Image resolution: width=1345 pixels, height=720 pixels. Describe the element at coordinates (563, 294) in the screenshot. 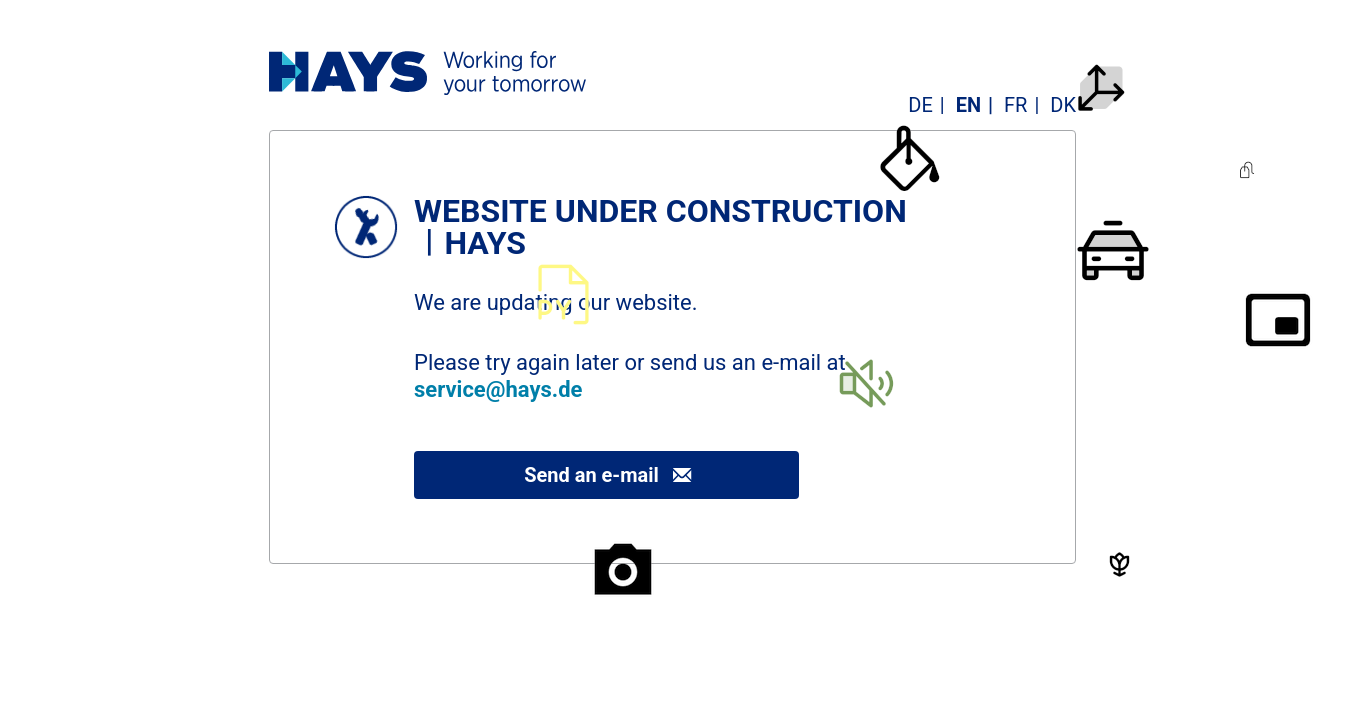

I see `python script file` at that location.